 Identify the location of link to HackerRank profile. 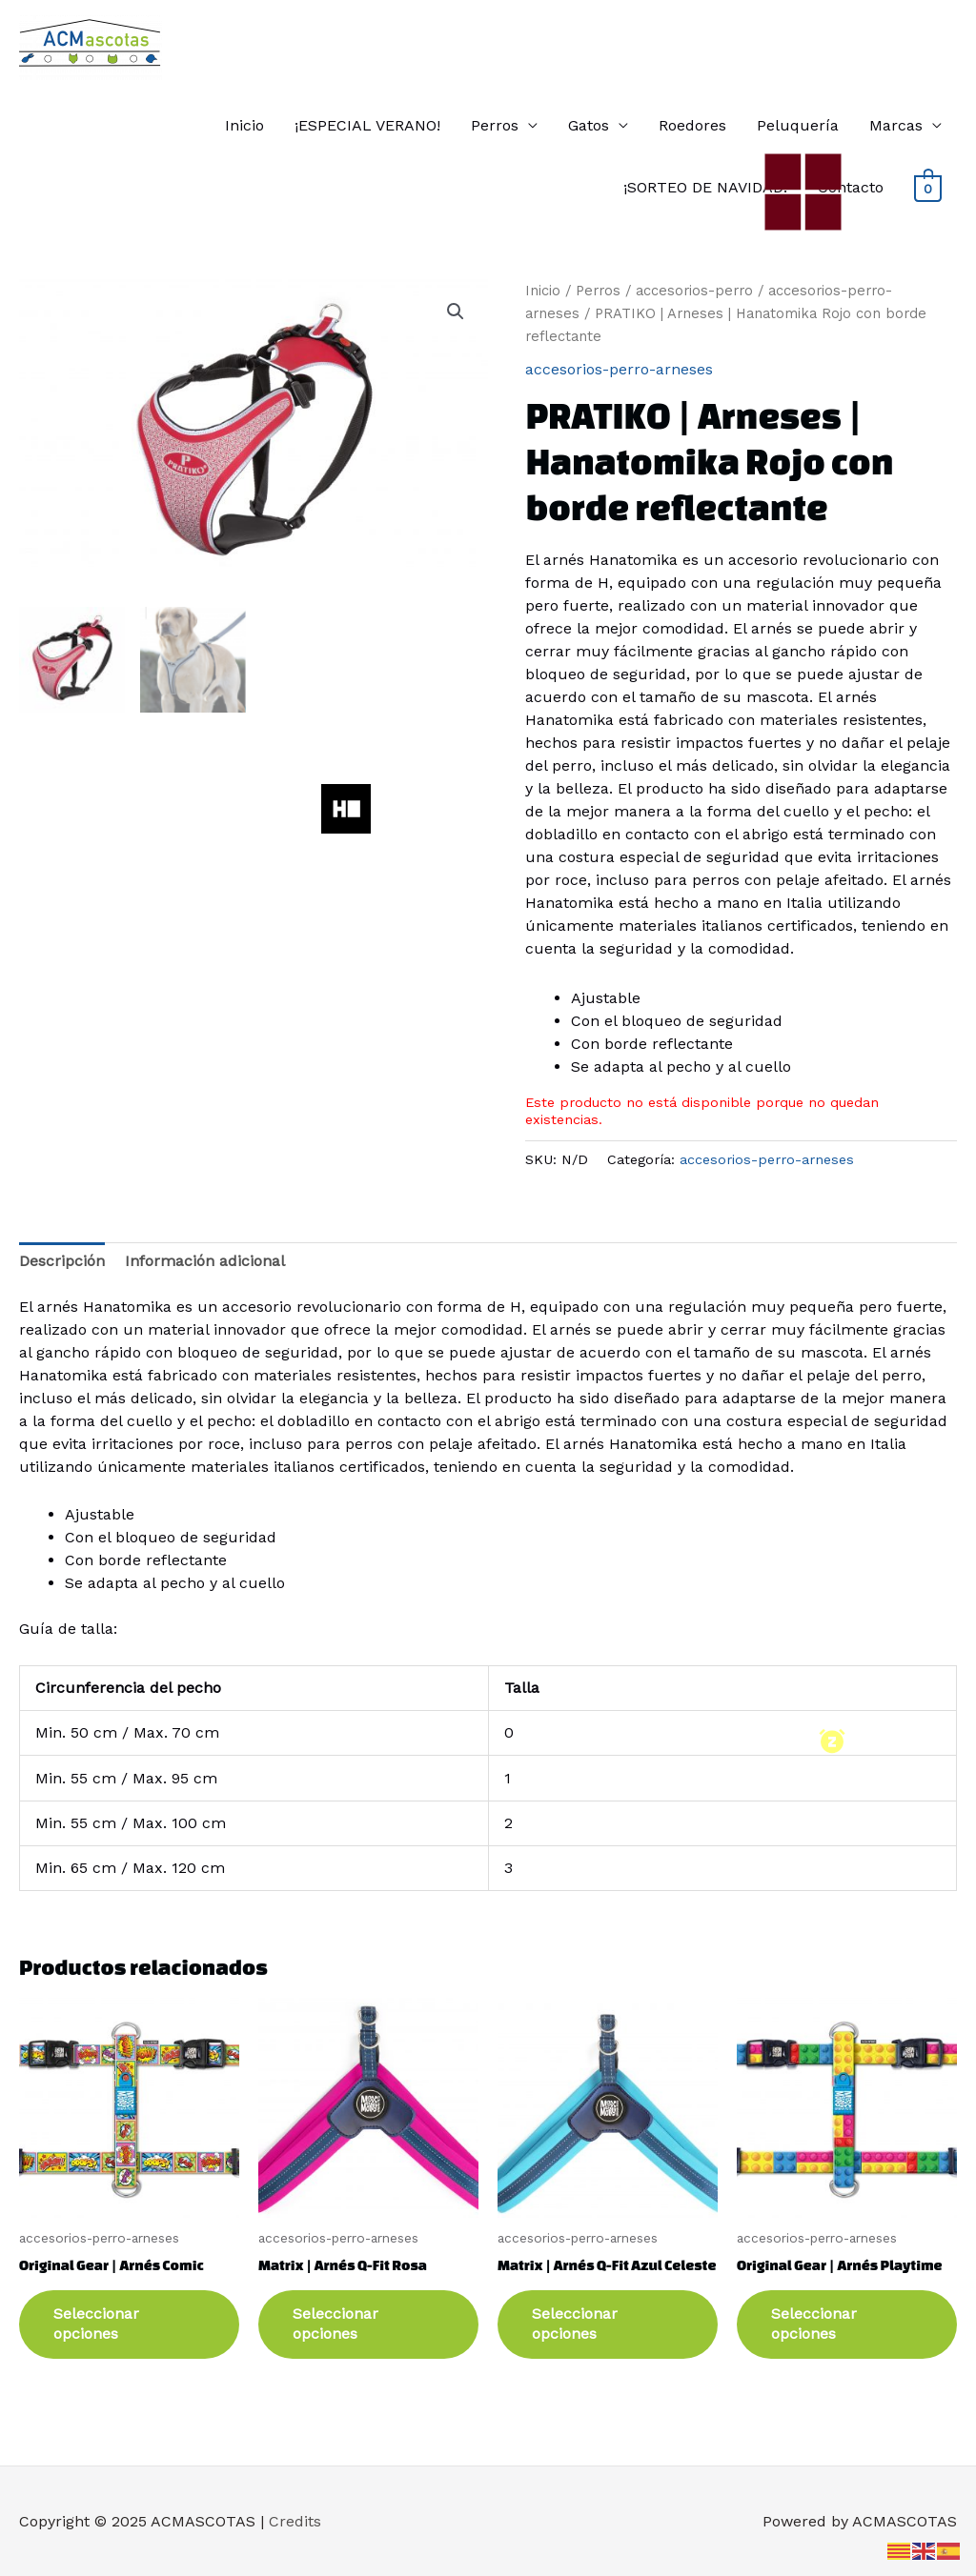
(346, 809).